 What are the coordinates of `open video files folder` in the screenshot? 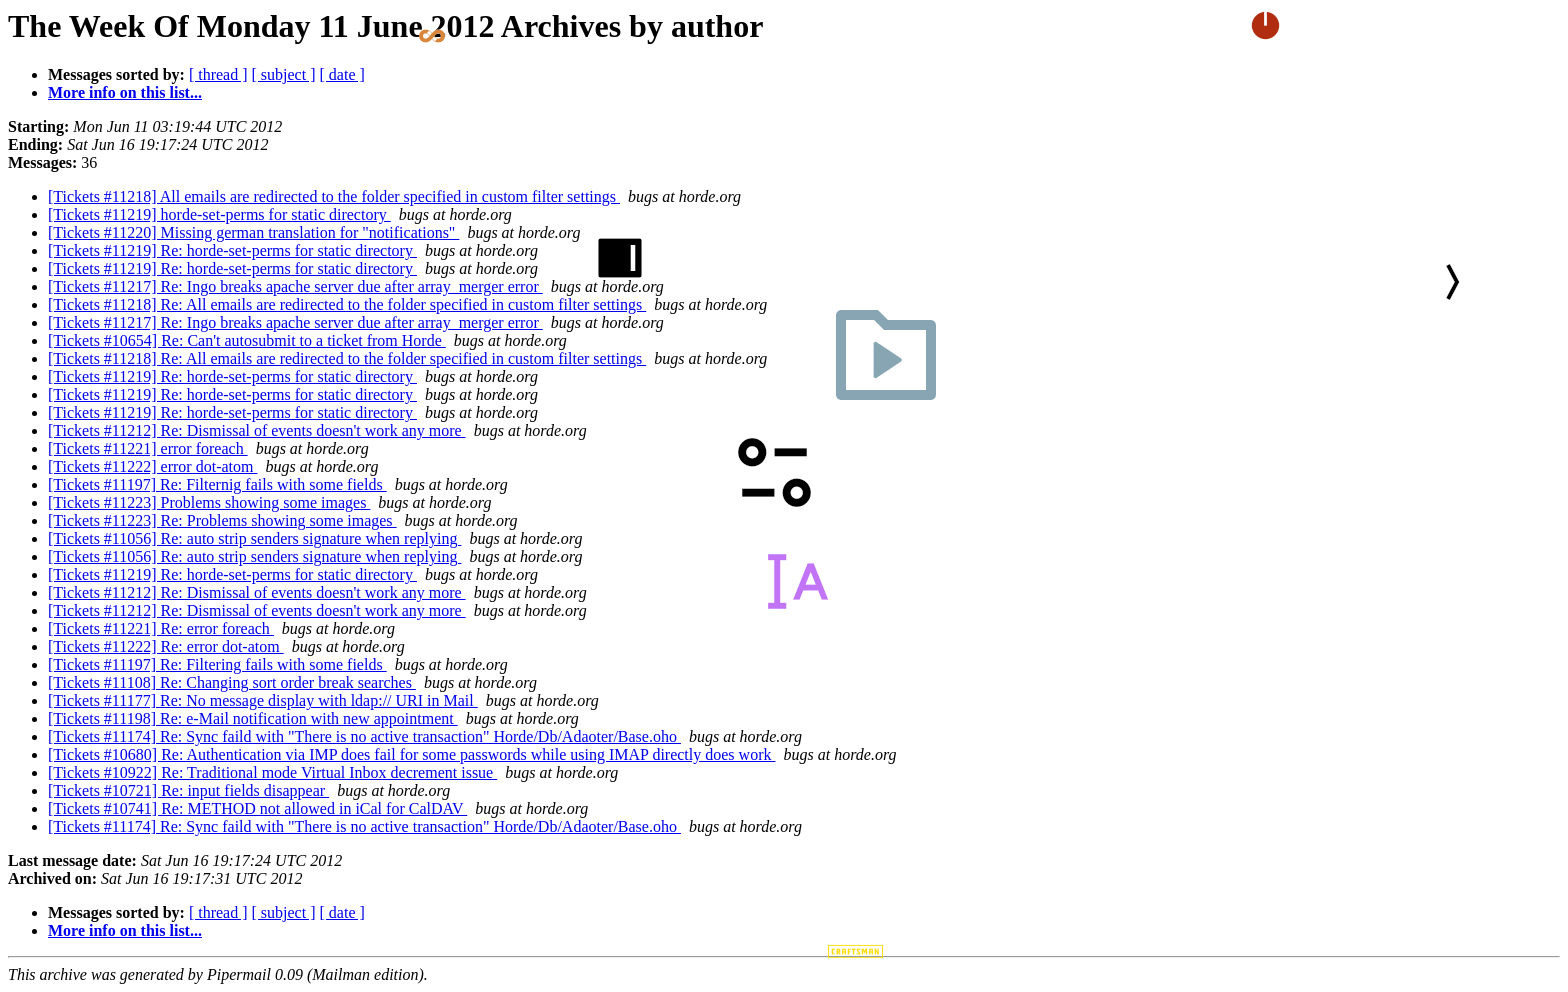 It's located at (886, 355).